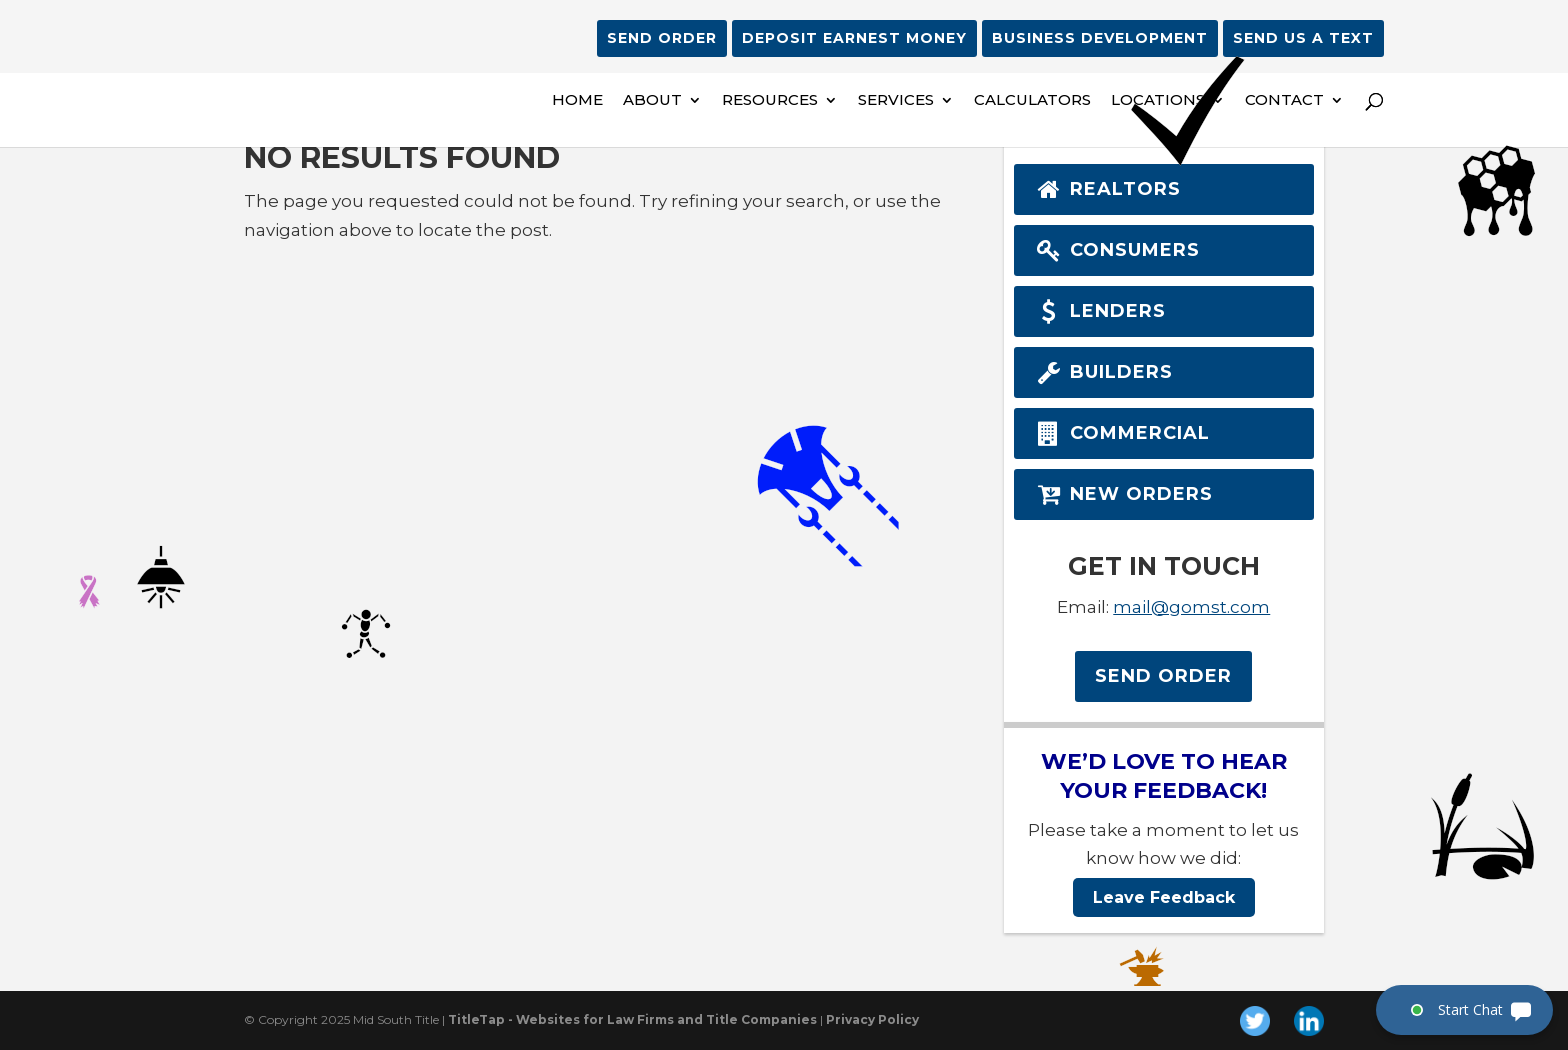 The height and width of the screenshot is (1050, 1568). Describe the element at coordinates (1188, 111) in the screenshot. I see `confirm or complete an action` at that location.